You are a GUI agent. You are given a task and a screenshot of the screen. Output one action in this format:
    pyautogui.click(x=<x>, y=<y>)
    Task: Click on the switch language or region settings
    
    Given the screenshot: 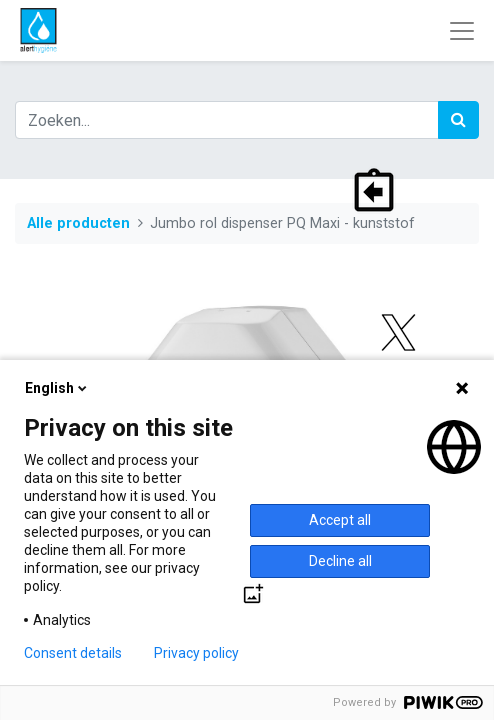 What is the action you would take?
    pyautogui.click(x=454, y=447)
    